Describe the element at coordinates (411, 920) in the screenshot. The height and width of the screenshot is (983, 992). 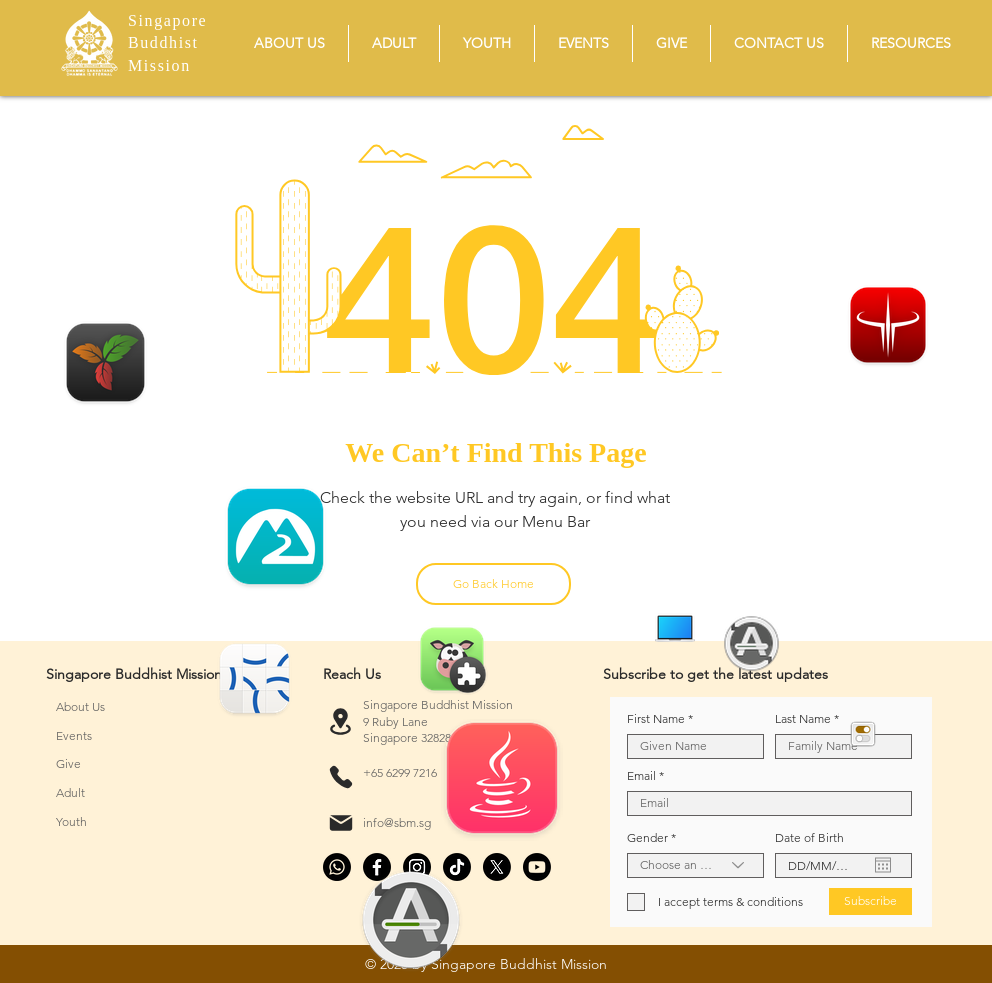
I see `check for available software updates` at that location.